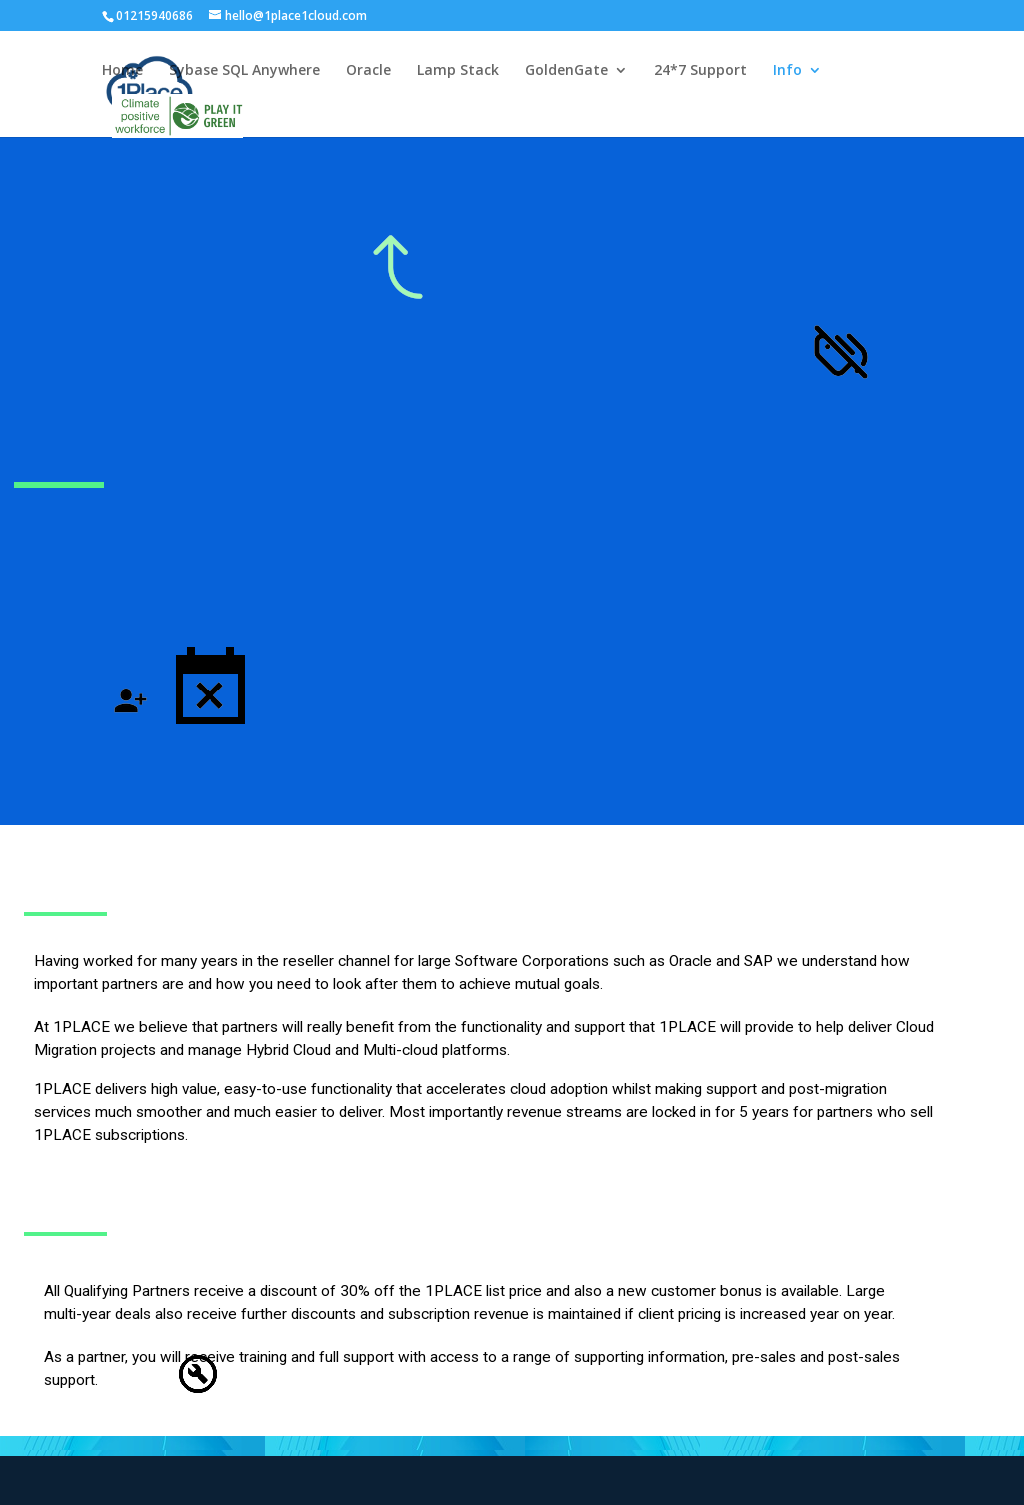 Image resolution: width=1024 pixels, height=1505 pixels. What do you see at coordinates (130, 700) in the screenshot?
I see `add a new contact or friend` at bounding box center [130, 700].